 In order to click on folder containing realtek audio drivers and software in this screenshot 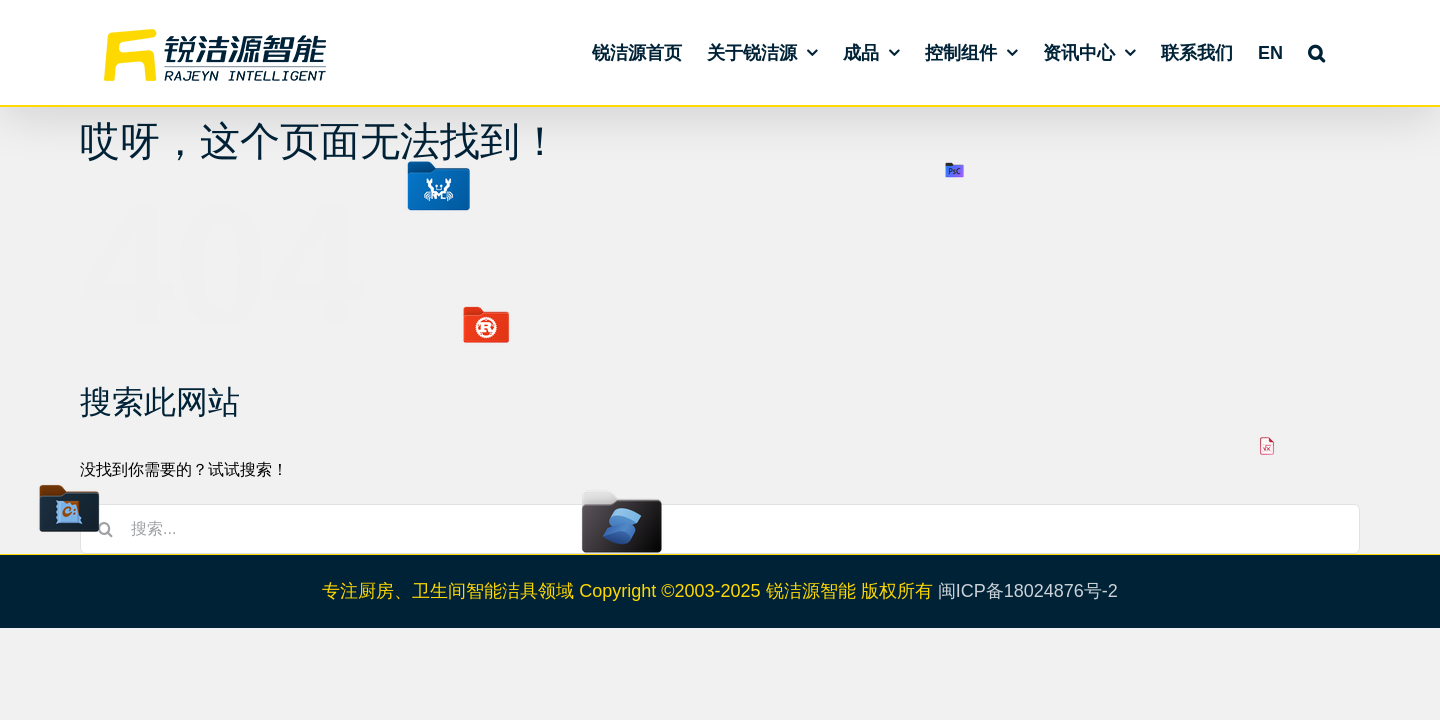, I will do `click(438, 187)`.